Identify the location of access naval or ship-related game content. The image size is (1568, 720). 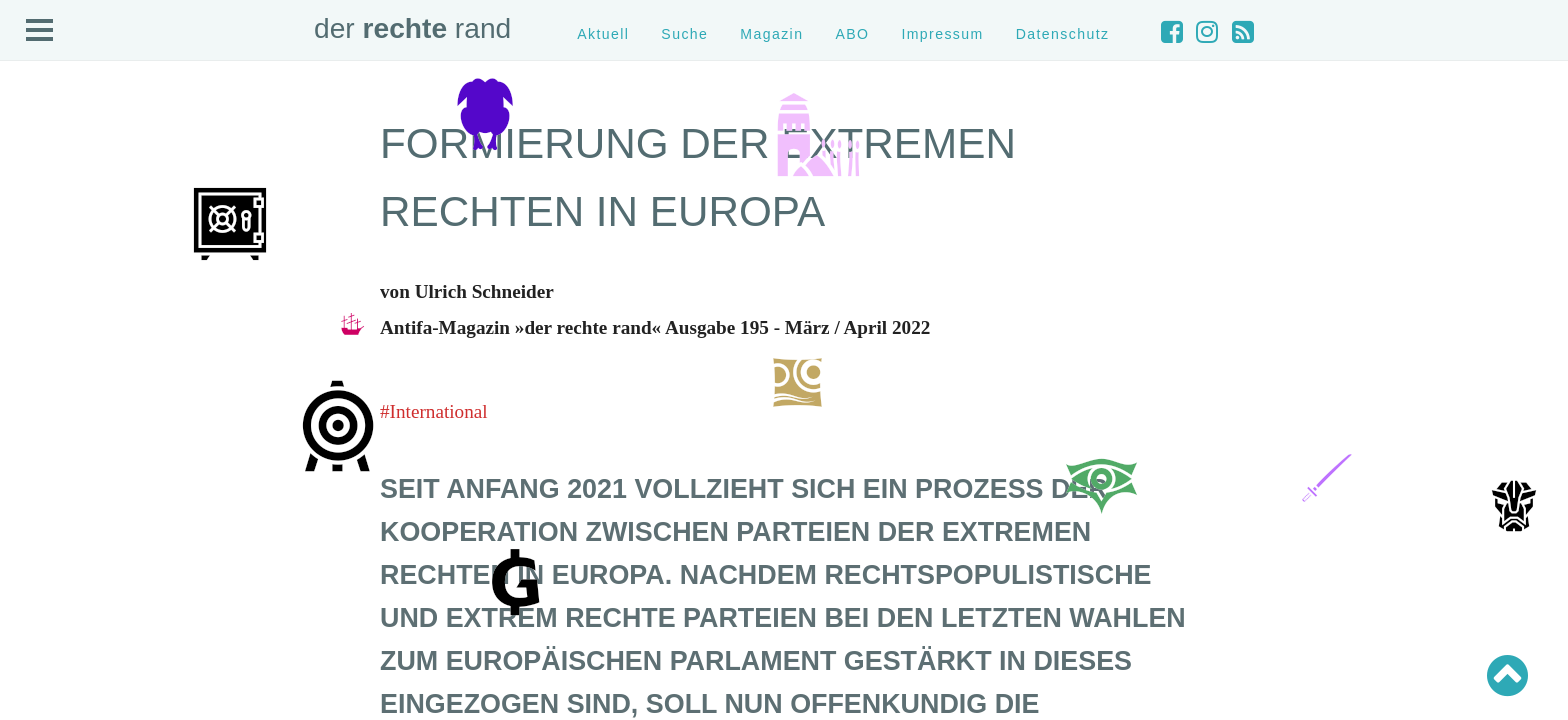
(352, 324).